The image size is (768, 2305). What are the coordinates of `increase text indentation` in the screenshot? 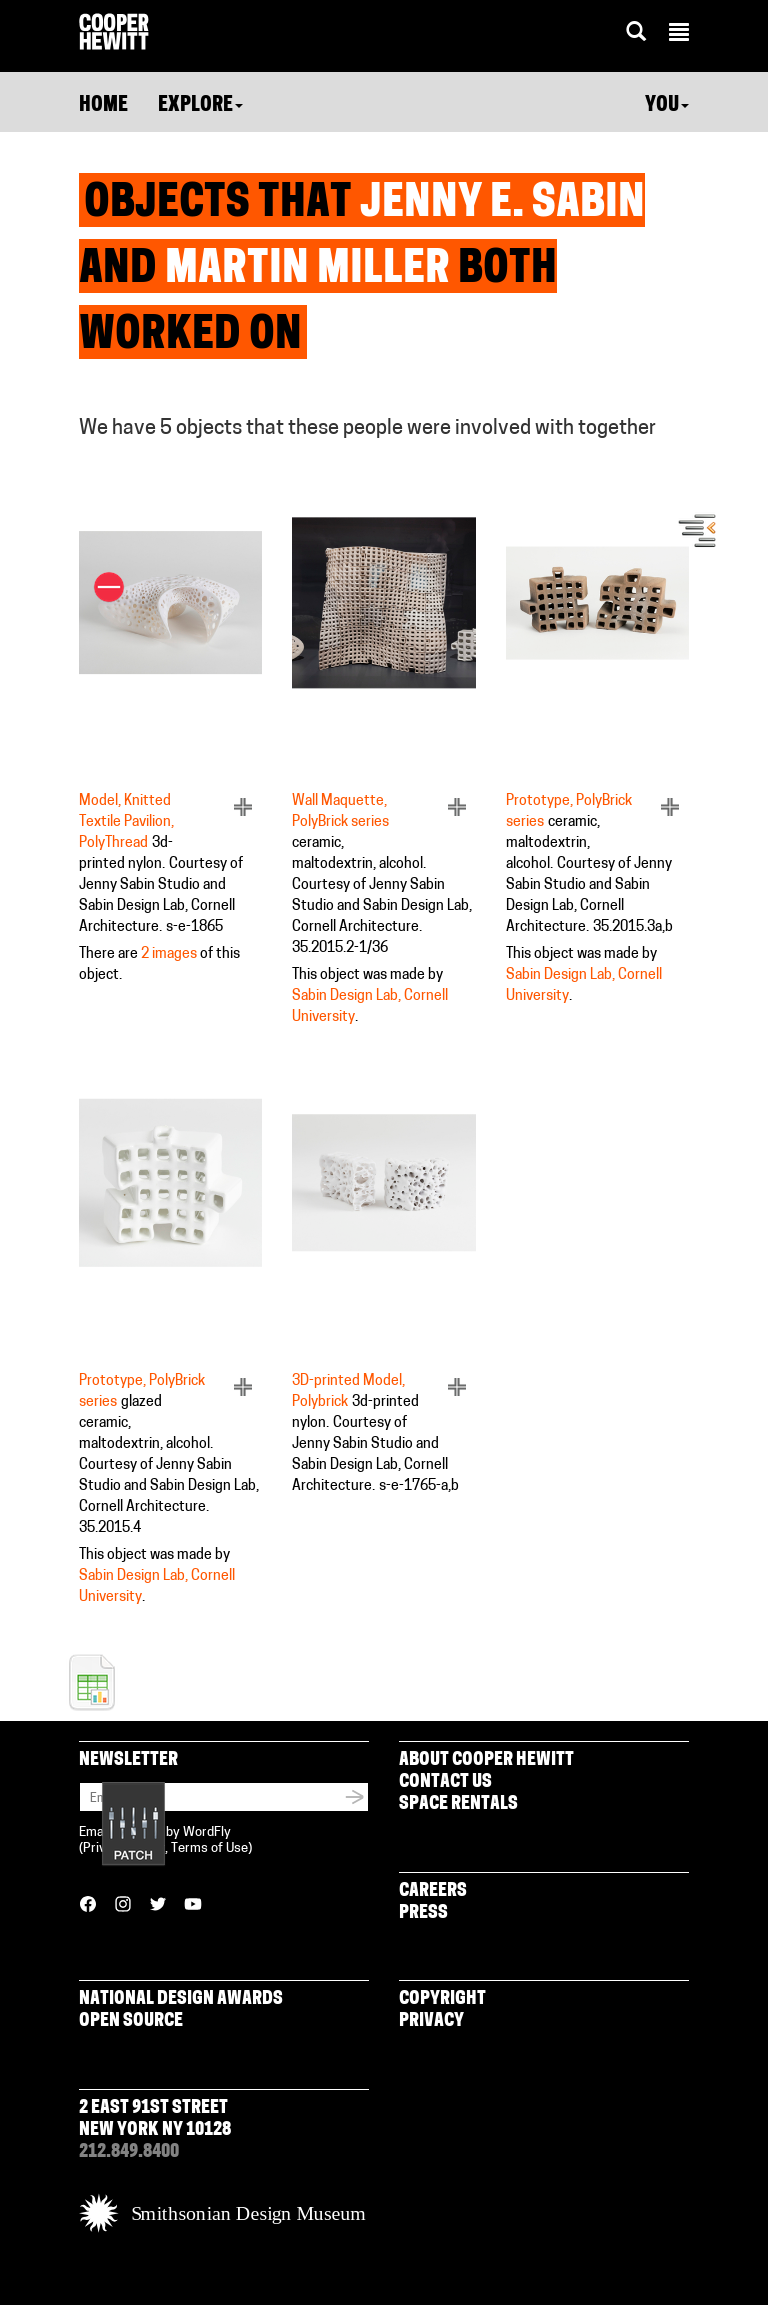 It's located at (697, 532).